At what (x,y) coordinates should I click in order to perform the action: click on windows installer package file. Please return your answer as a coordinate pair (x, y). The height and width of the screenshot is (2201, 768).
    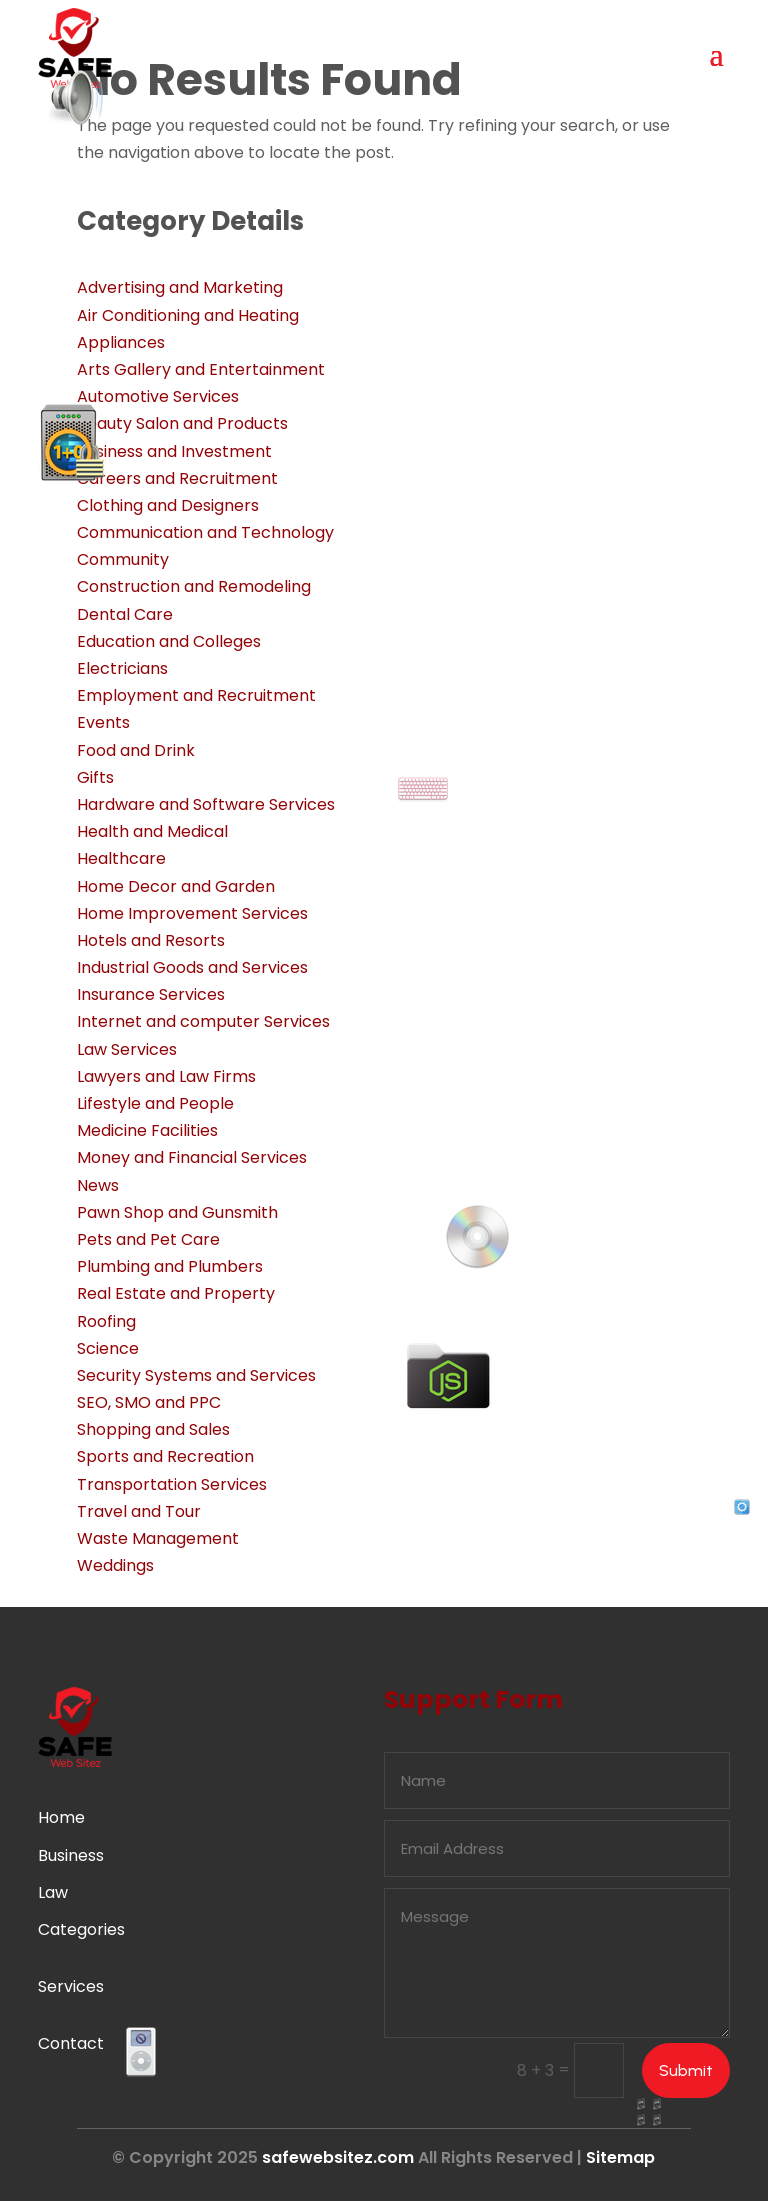
    Looking at the image, I should click on (742, 1507).